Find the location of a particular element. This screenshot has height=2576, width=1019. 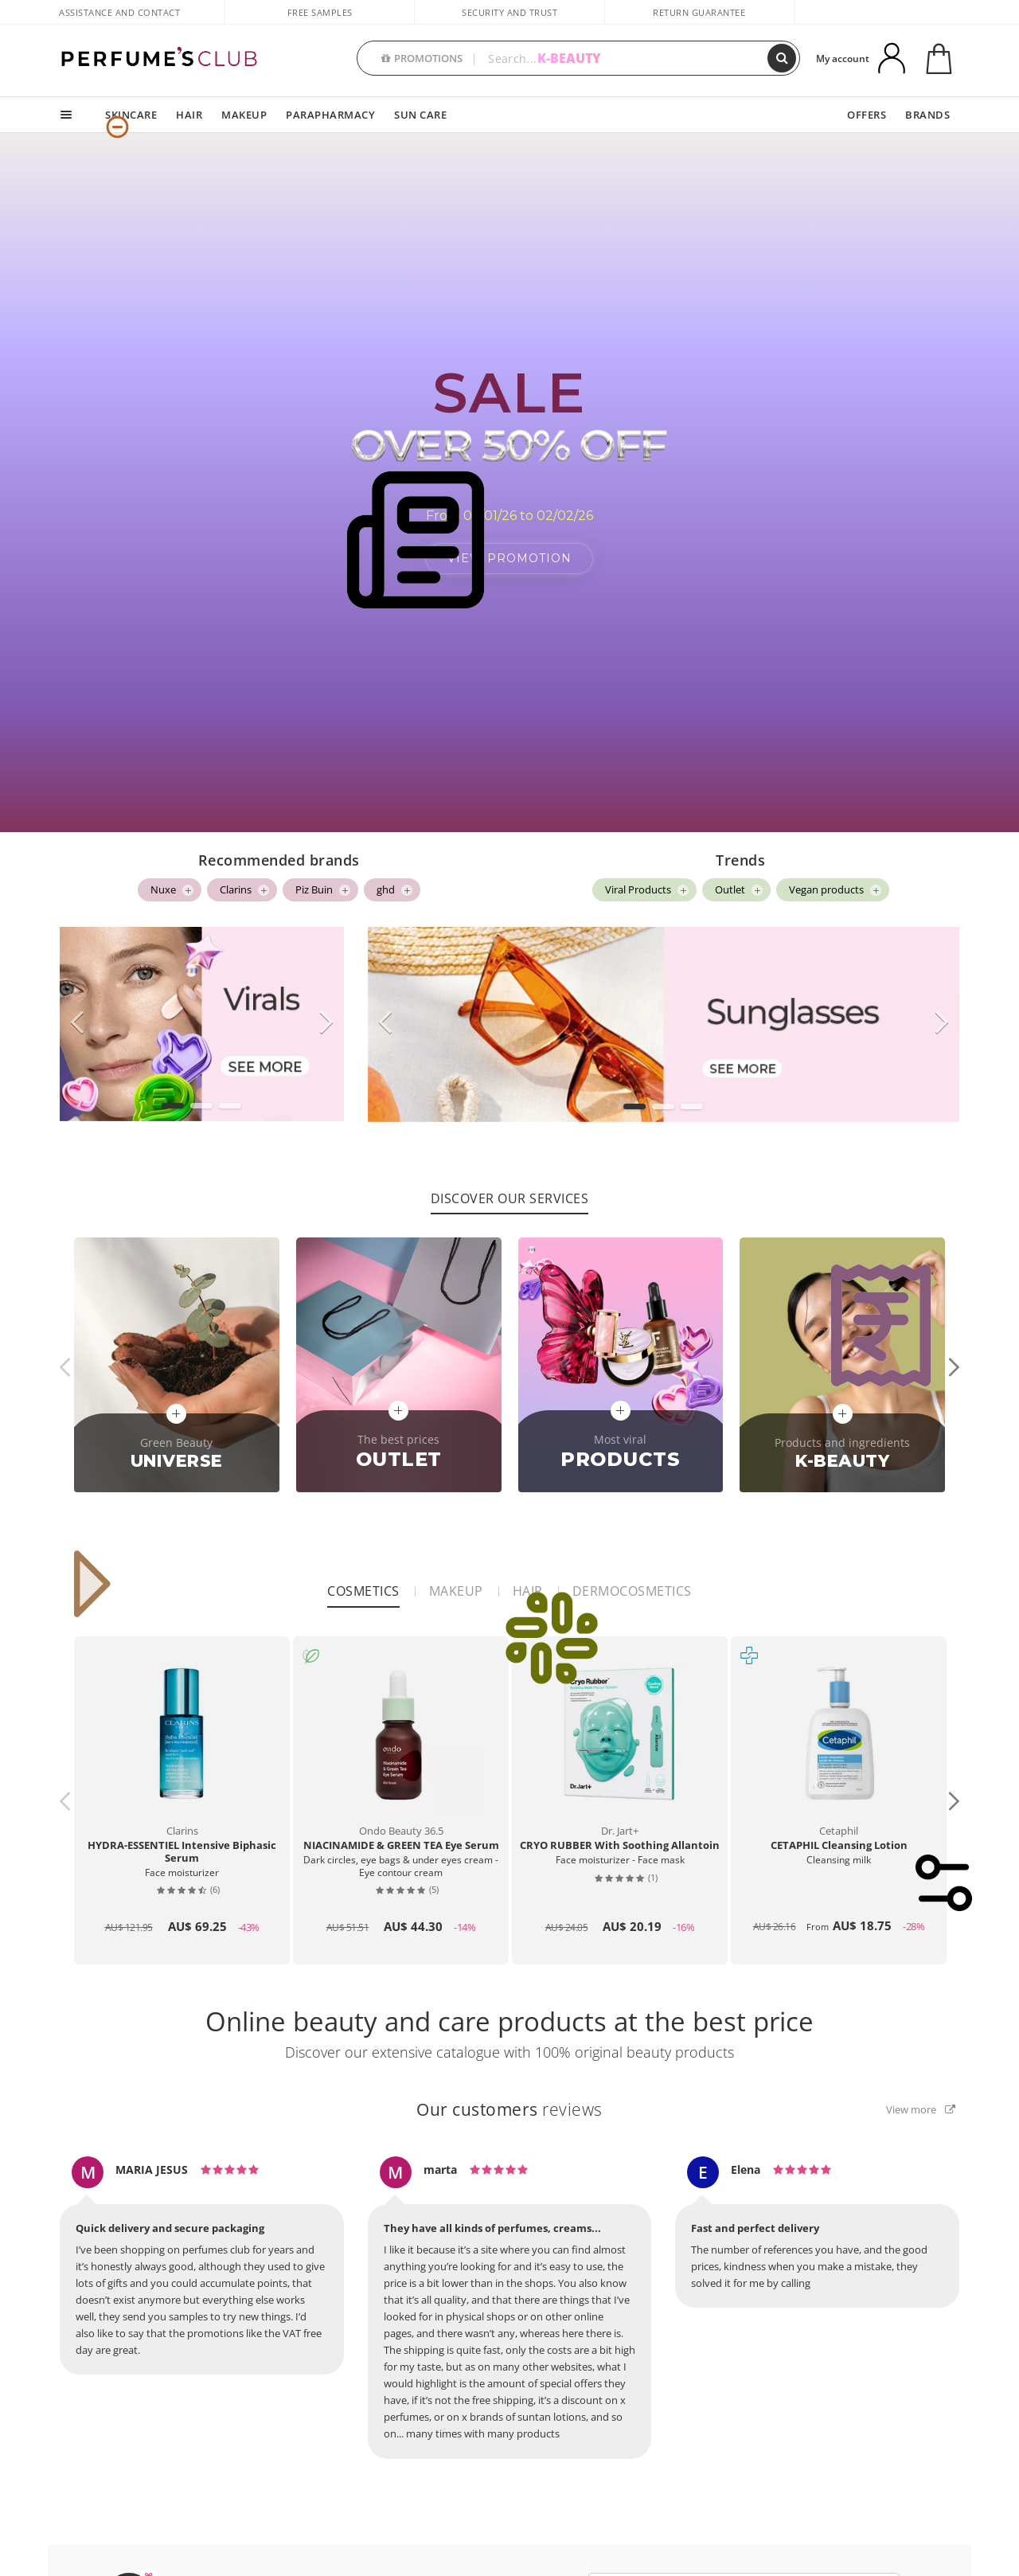

remove an item from a list or cart is located at coordinates (117, 127).